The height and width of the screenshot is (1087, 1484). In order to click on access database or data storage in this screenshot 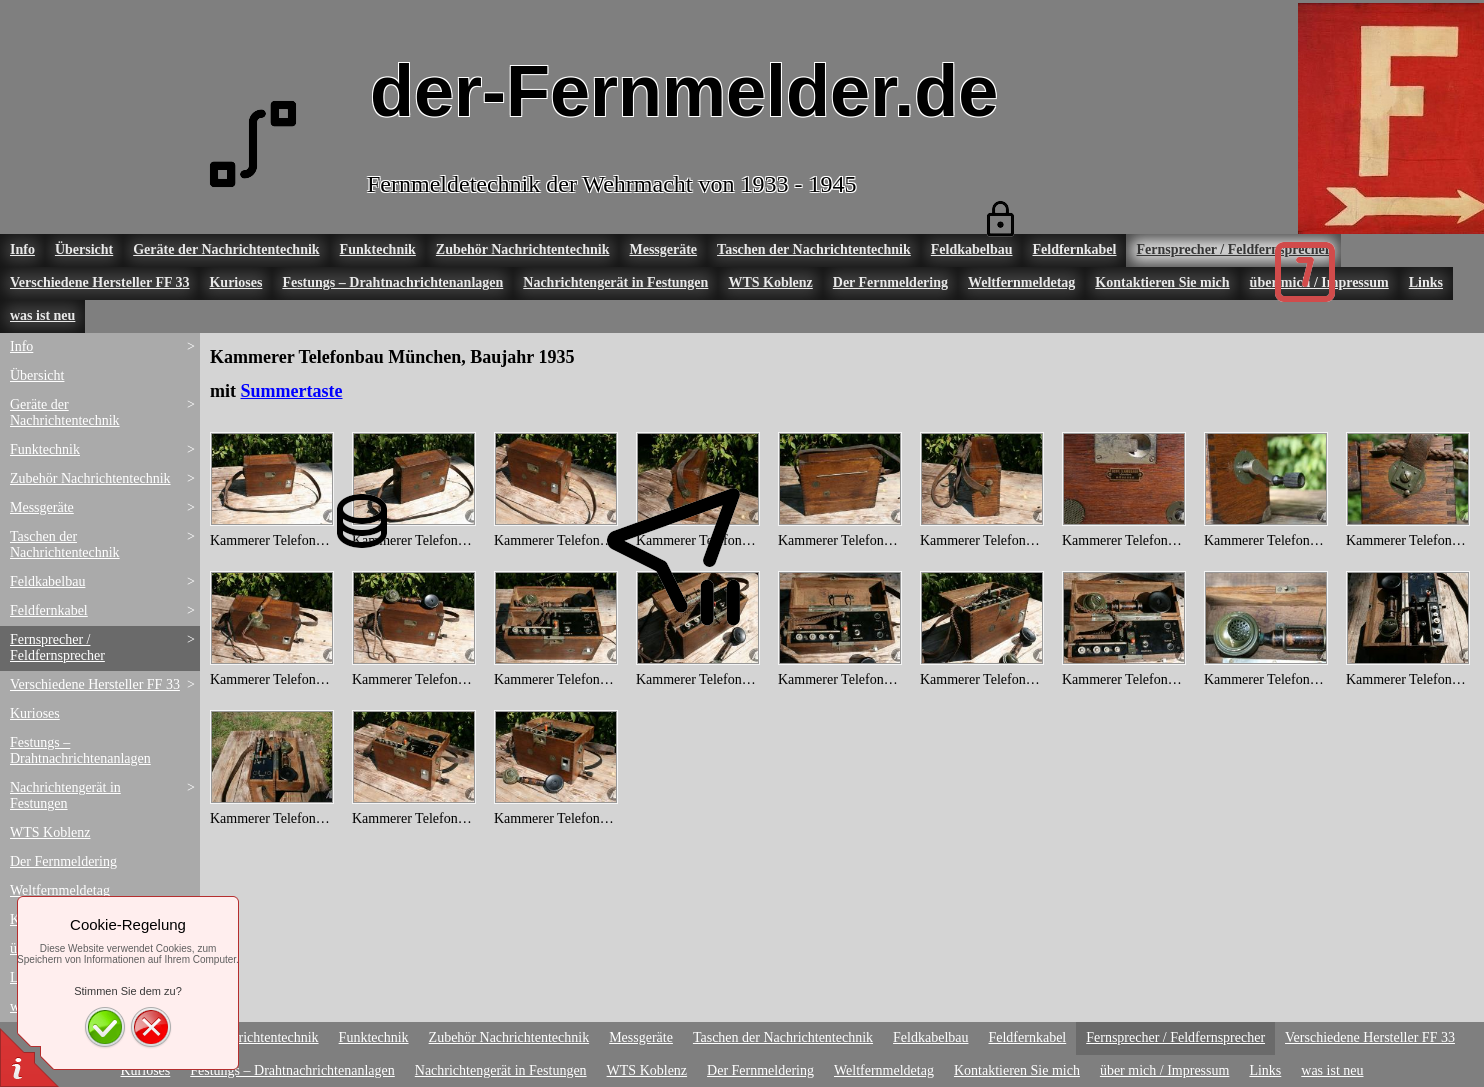, I will do `click(362, 521)`.